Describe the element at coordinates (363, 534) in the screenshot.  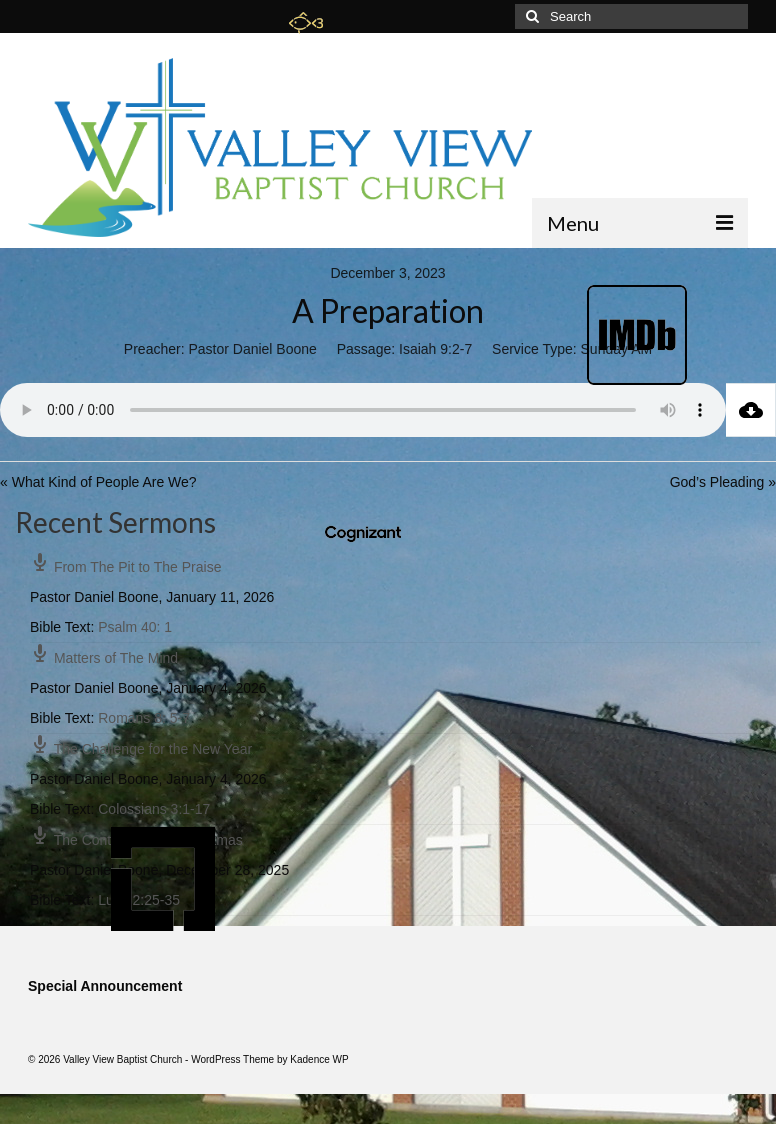
I see `link to Cognizant services or website` at that location.